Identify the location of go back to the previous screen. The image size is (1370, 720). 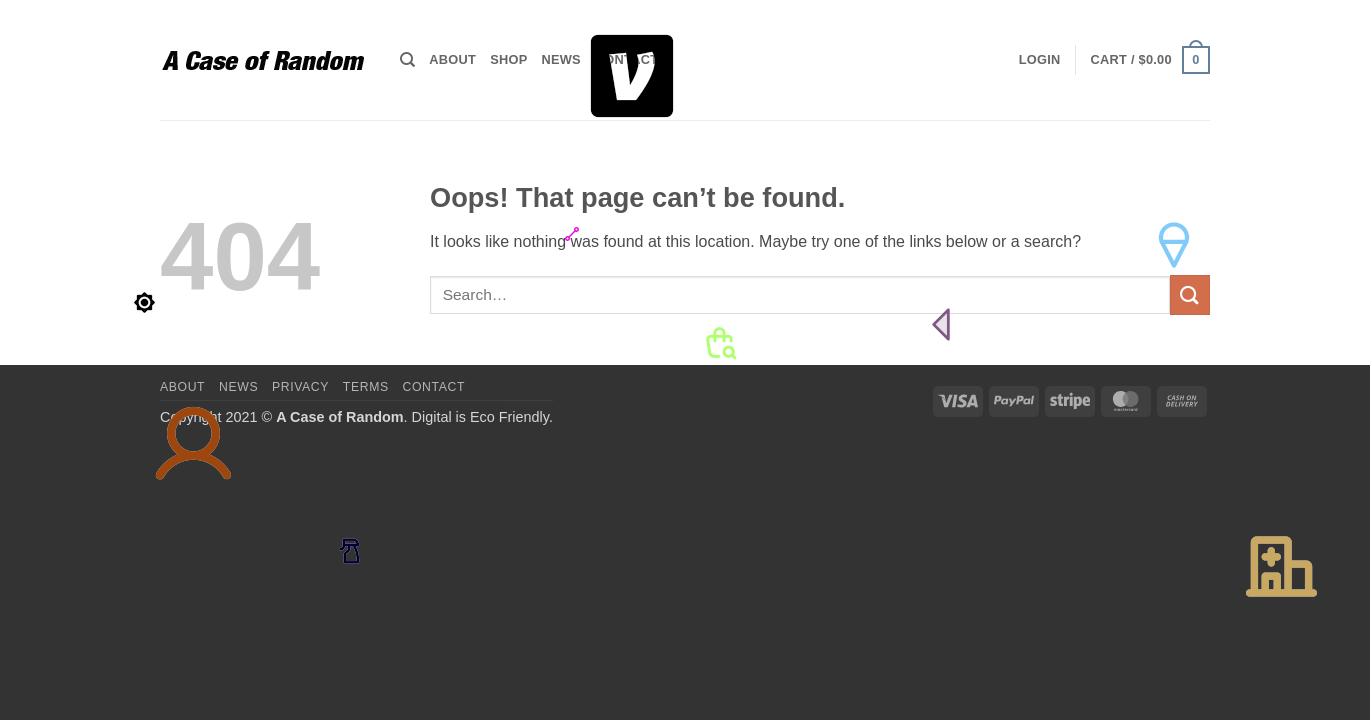
(942, 324).